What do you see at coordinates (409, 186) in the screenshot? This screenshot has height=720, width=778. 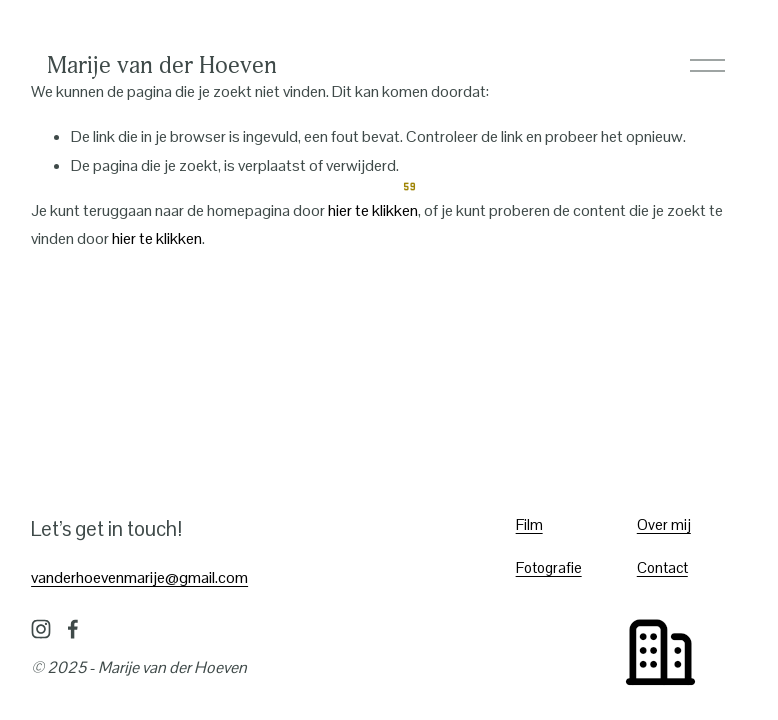 I see `indicates 59 items, notifications, or count` at bounding box center [409, 186].